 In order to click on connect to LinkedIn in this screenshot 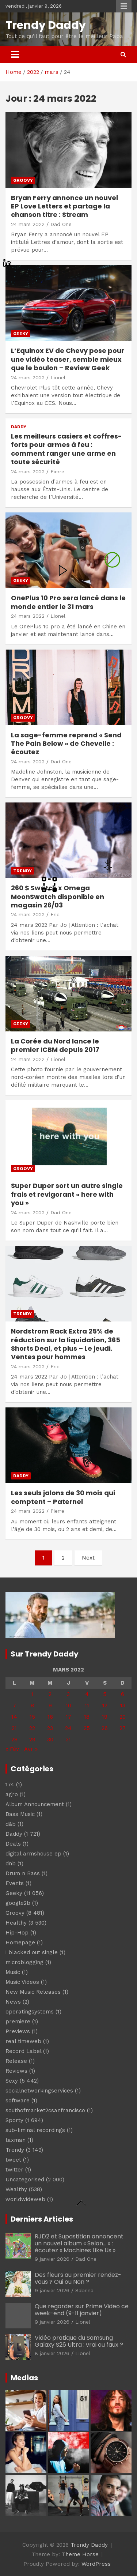, I will do `click(7, 263)`.